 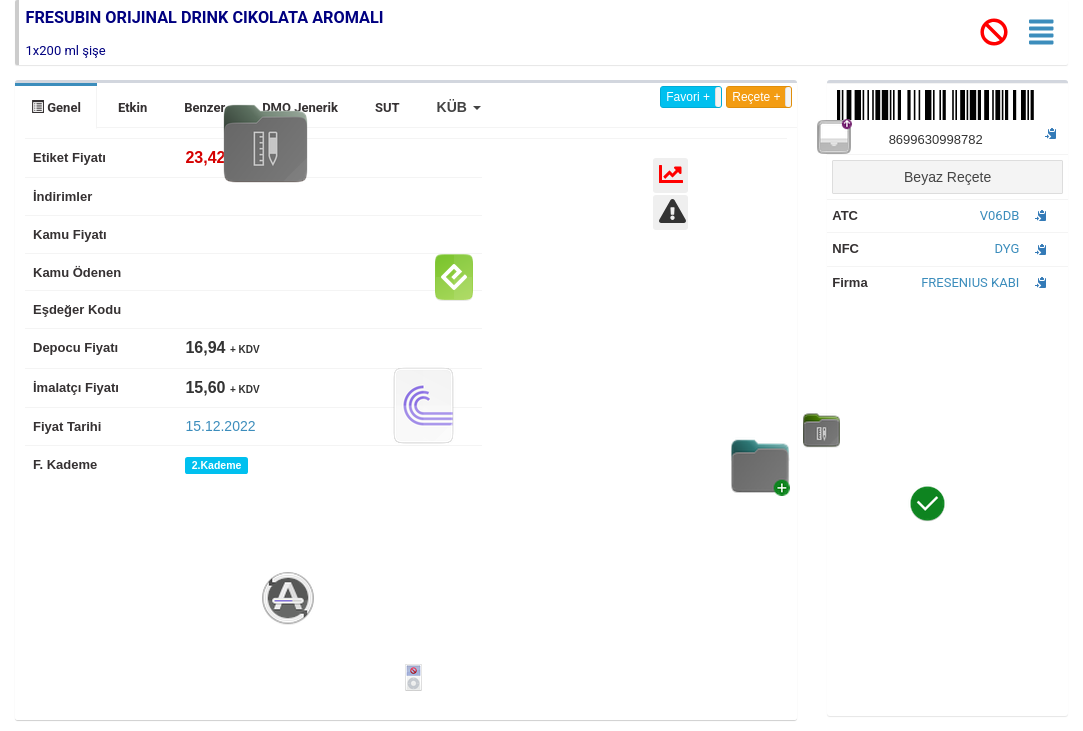 I want to click on an epub ebook file, so click(x=454, y=277).